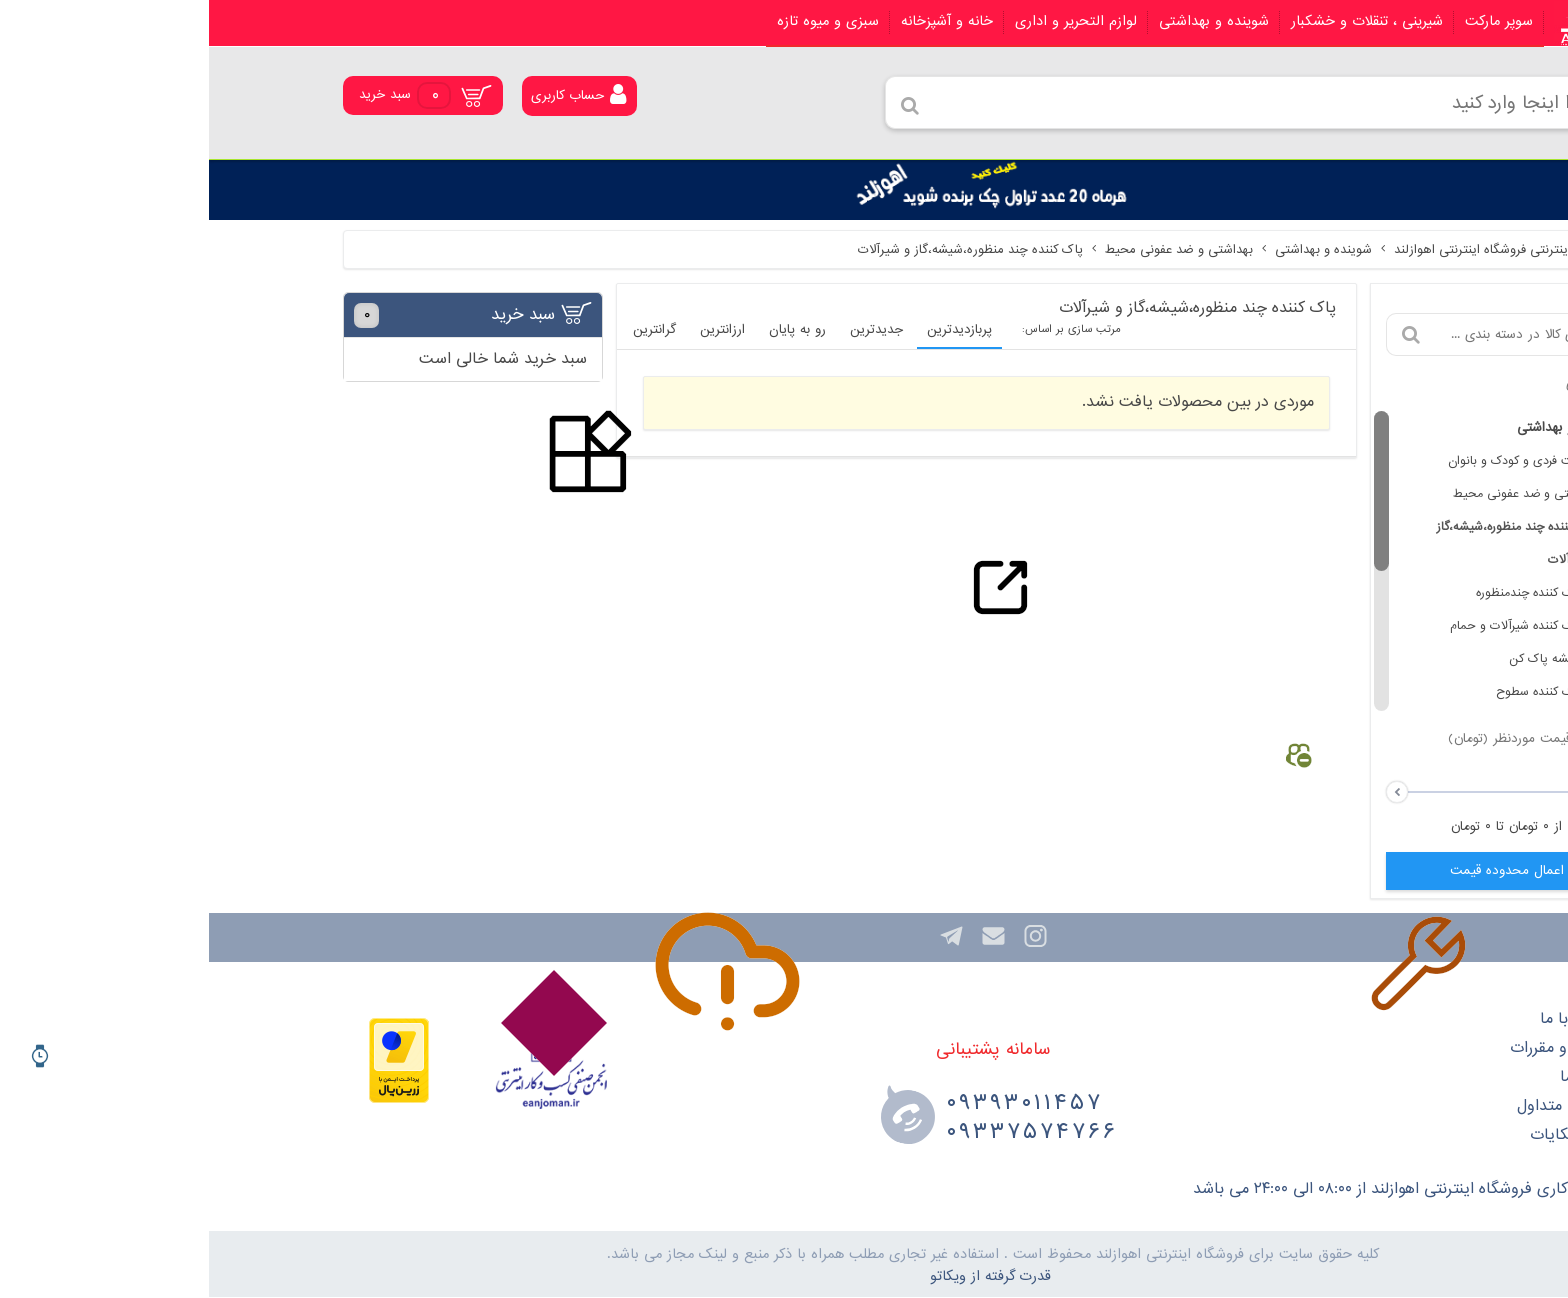 This screenshot has height=1298, width=1568. What do you see at coordinates (554, 1023) in the screenshot?
I see `set a log breakpoint in code` at bounding box center [554, 1023].